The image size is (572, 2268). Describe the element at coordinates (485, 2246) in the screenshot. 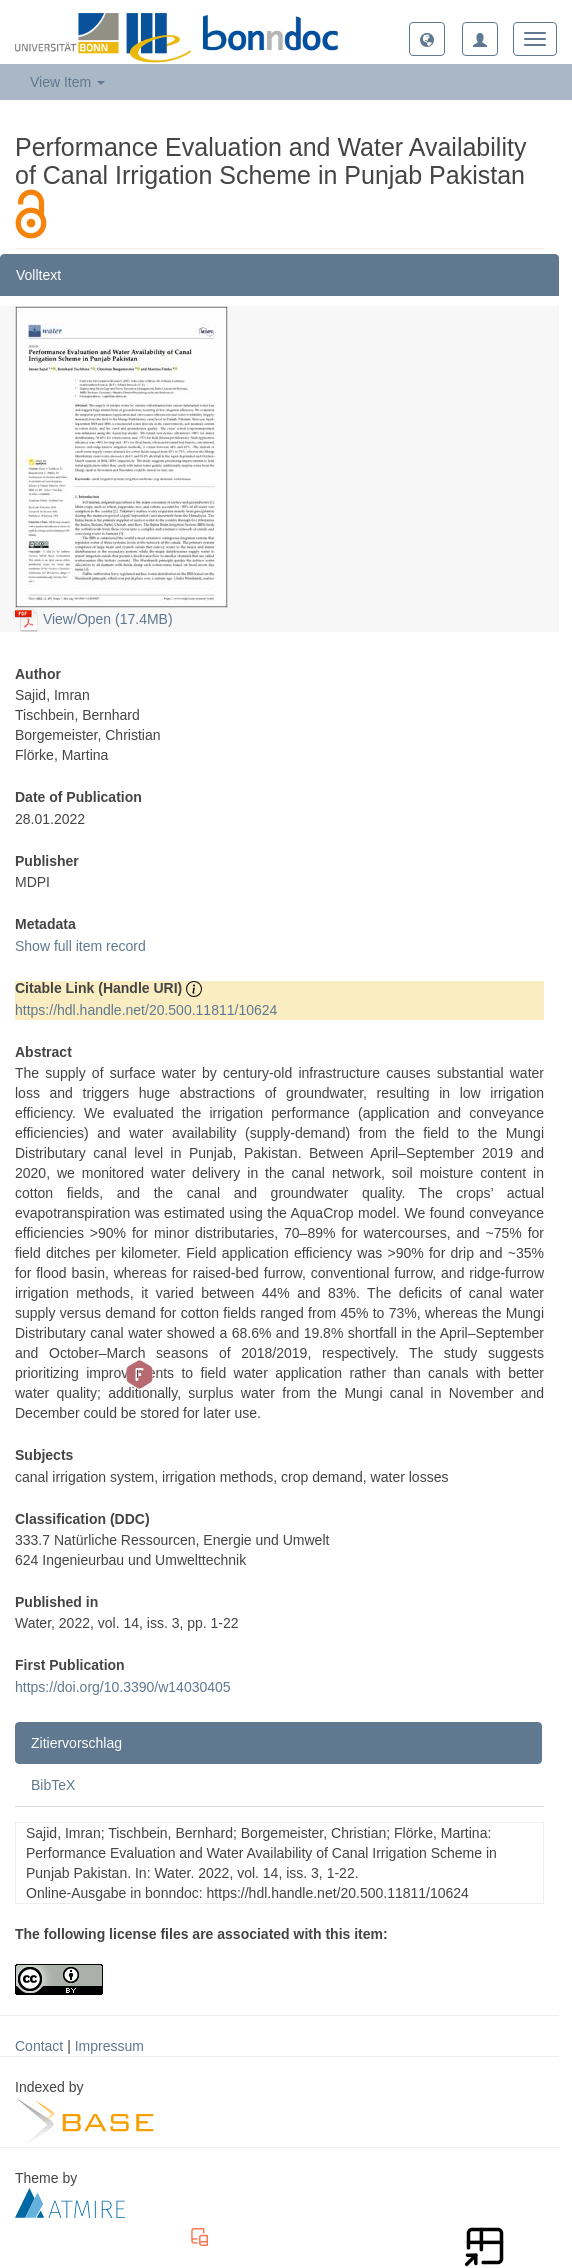

I see `create a shortcut to this table` at that location.